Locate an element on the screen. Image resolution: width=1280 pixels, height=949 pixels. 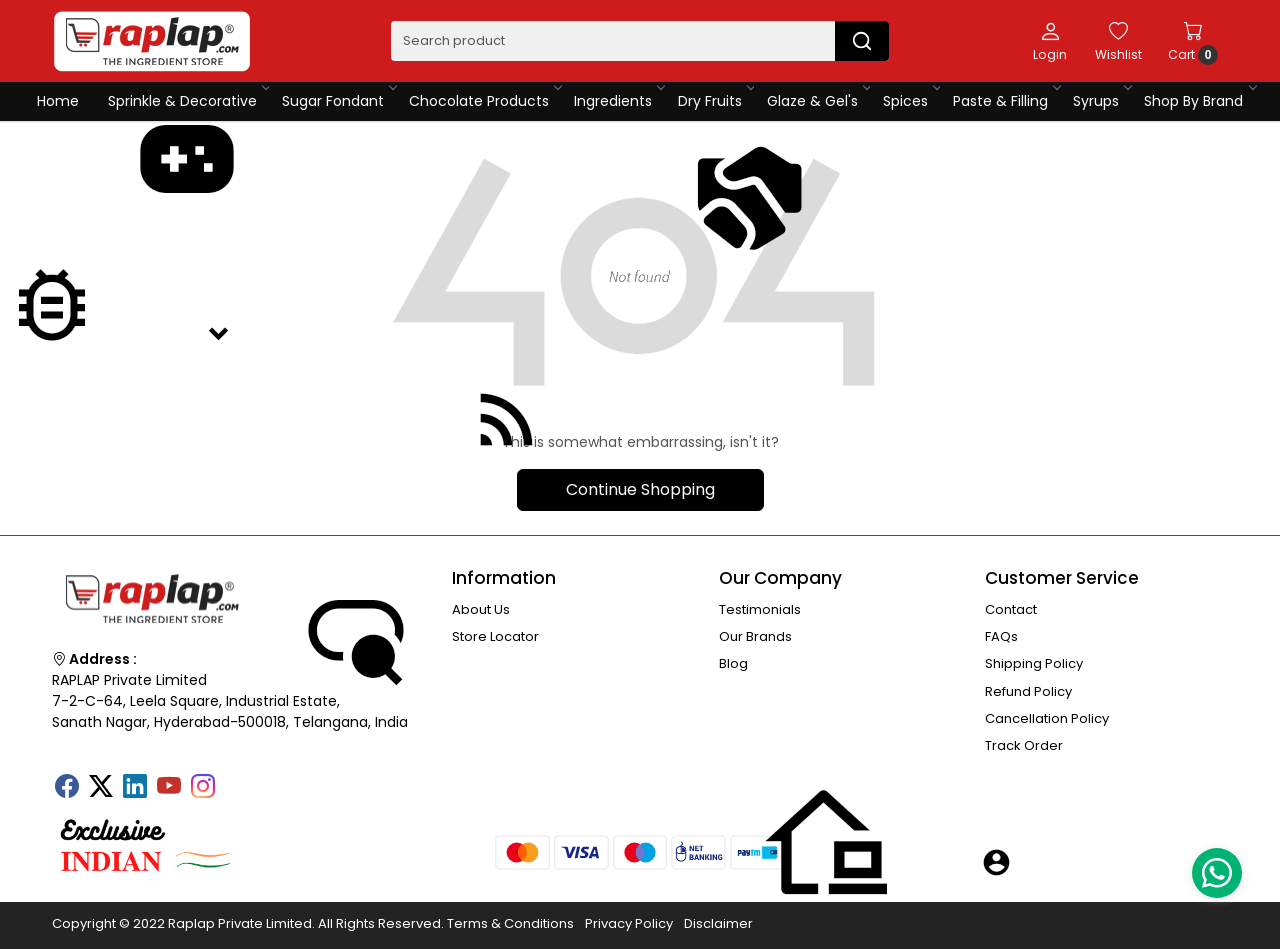
report a bug or software issue is located at coordinates (52, 304).